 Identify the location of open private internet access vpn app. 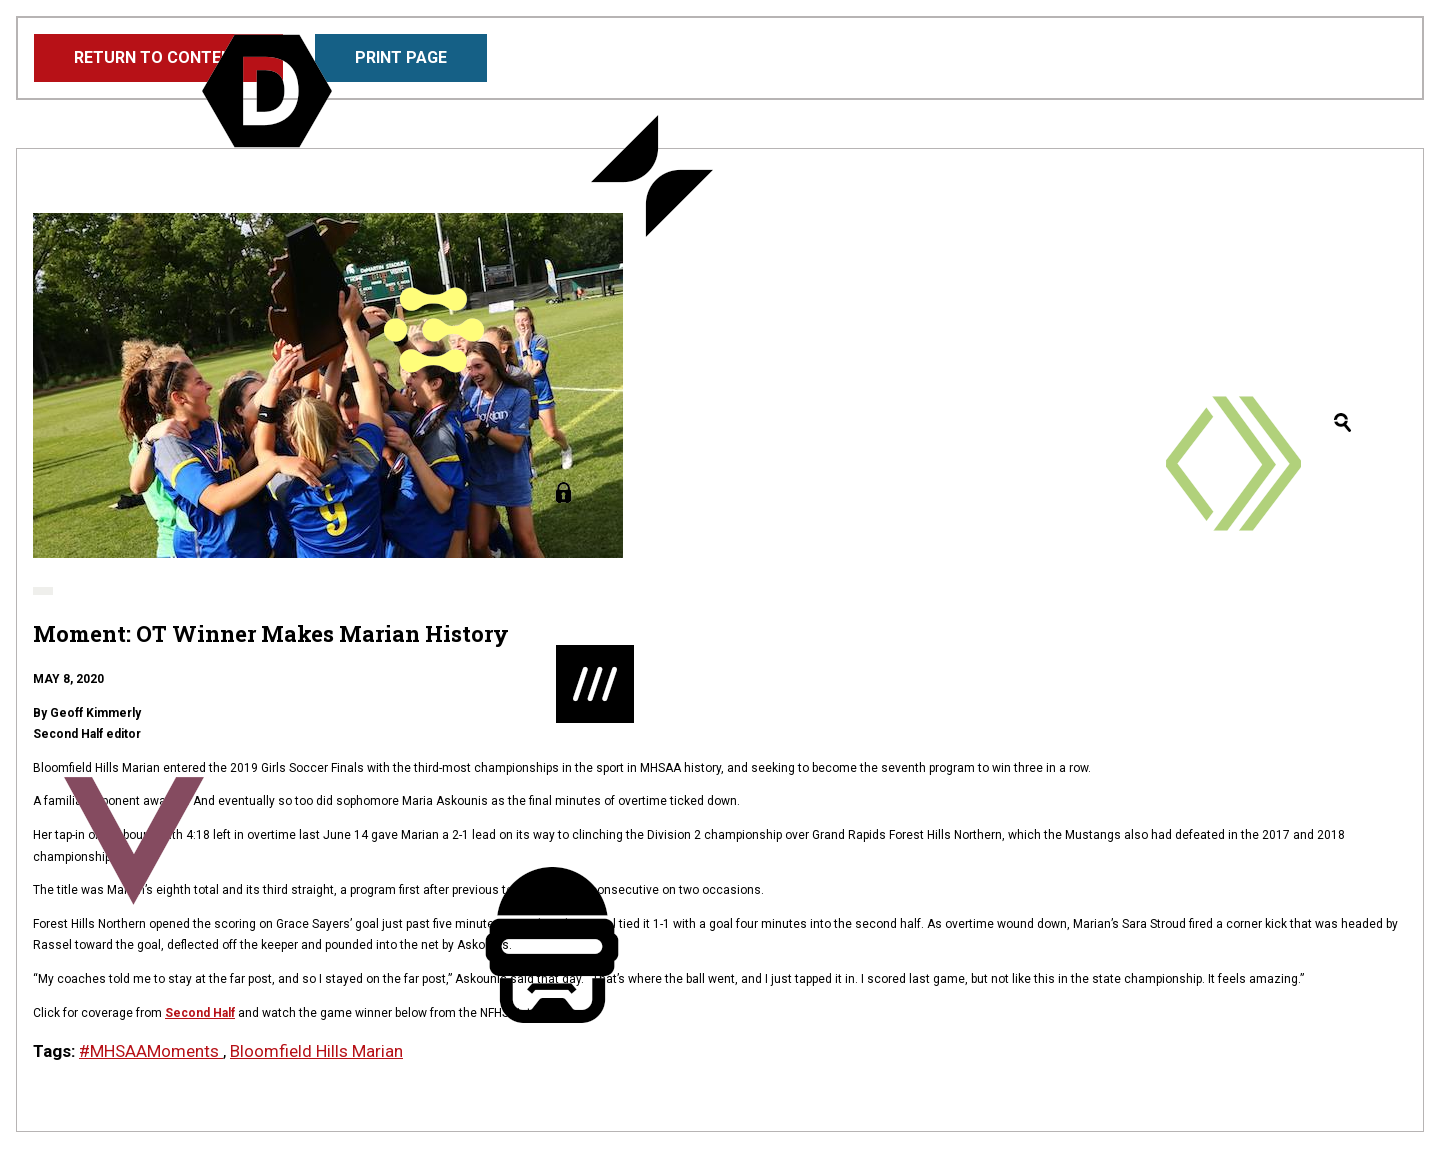
(563, 492).